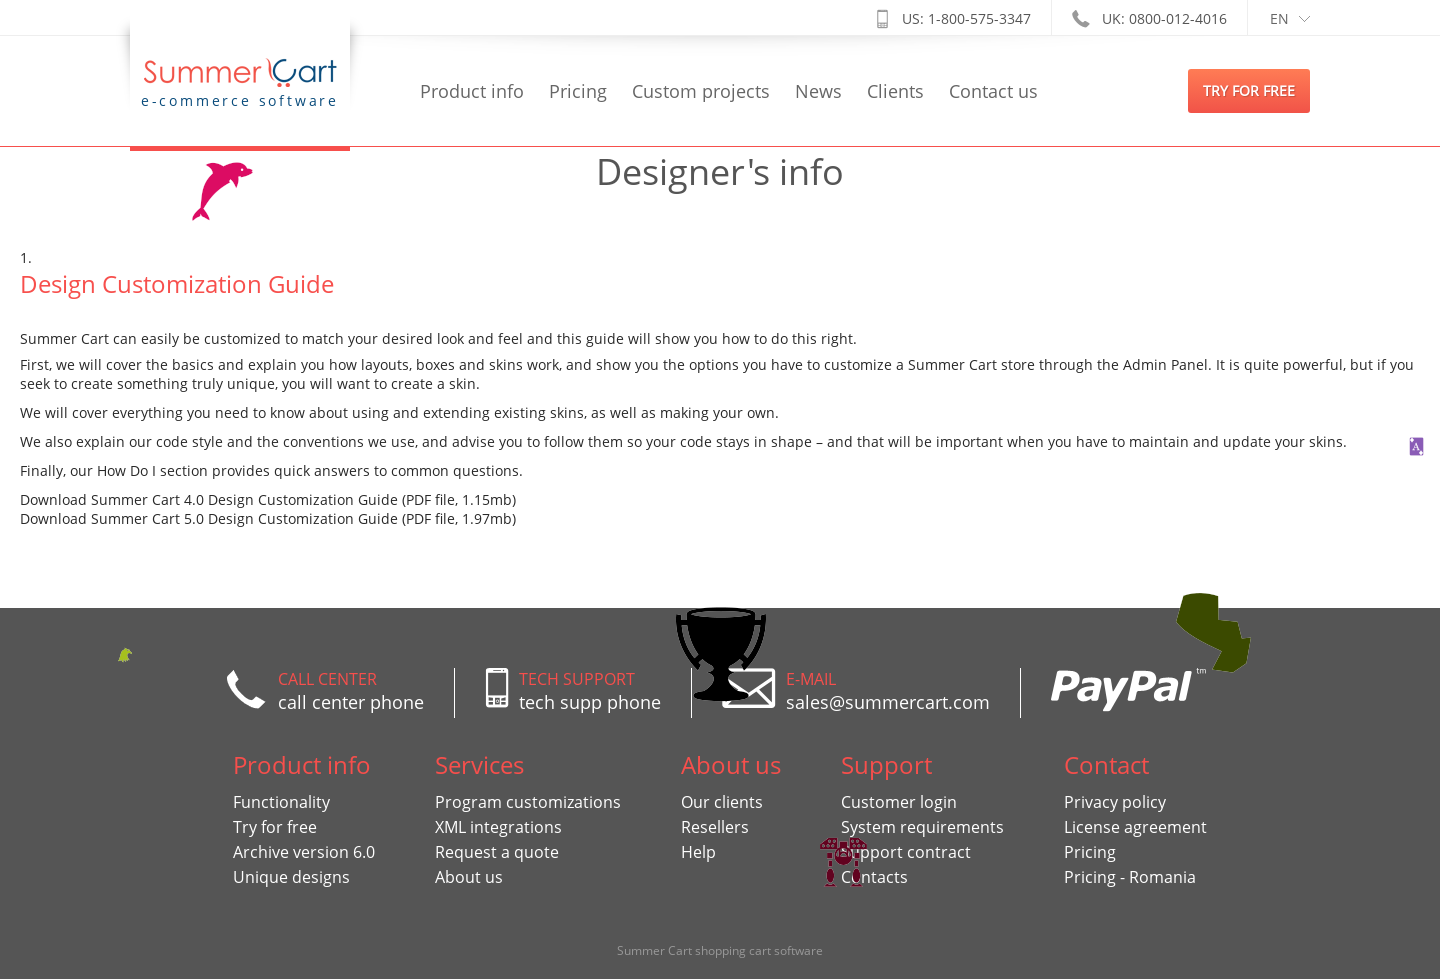 This screenshot has height=979, width=1440. I want to click on select Paraguay as your country or region, so click(1213, 632).